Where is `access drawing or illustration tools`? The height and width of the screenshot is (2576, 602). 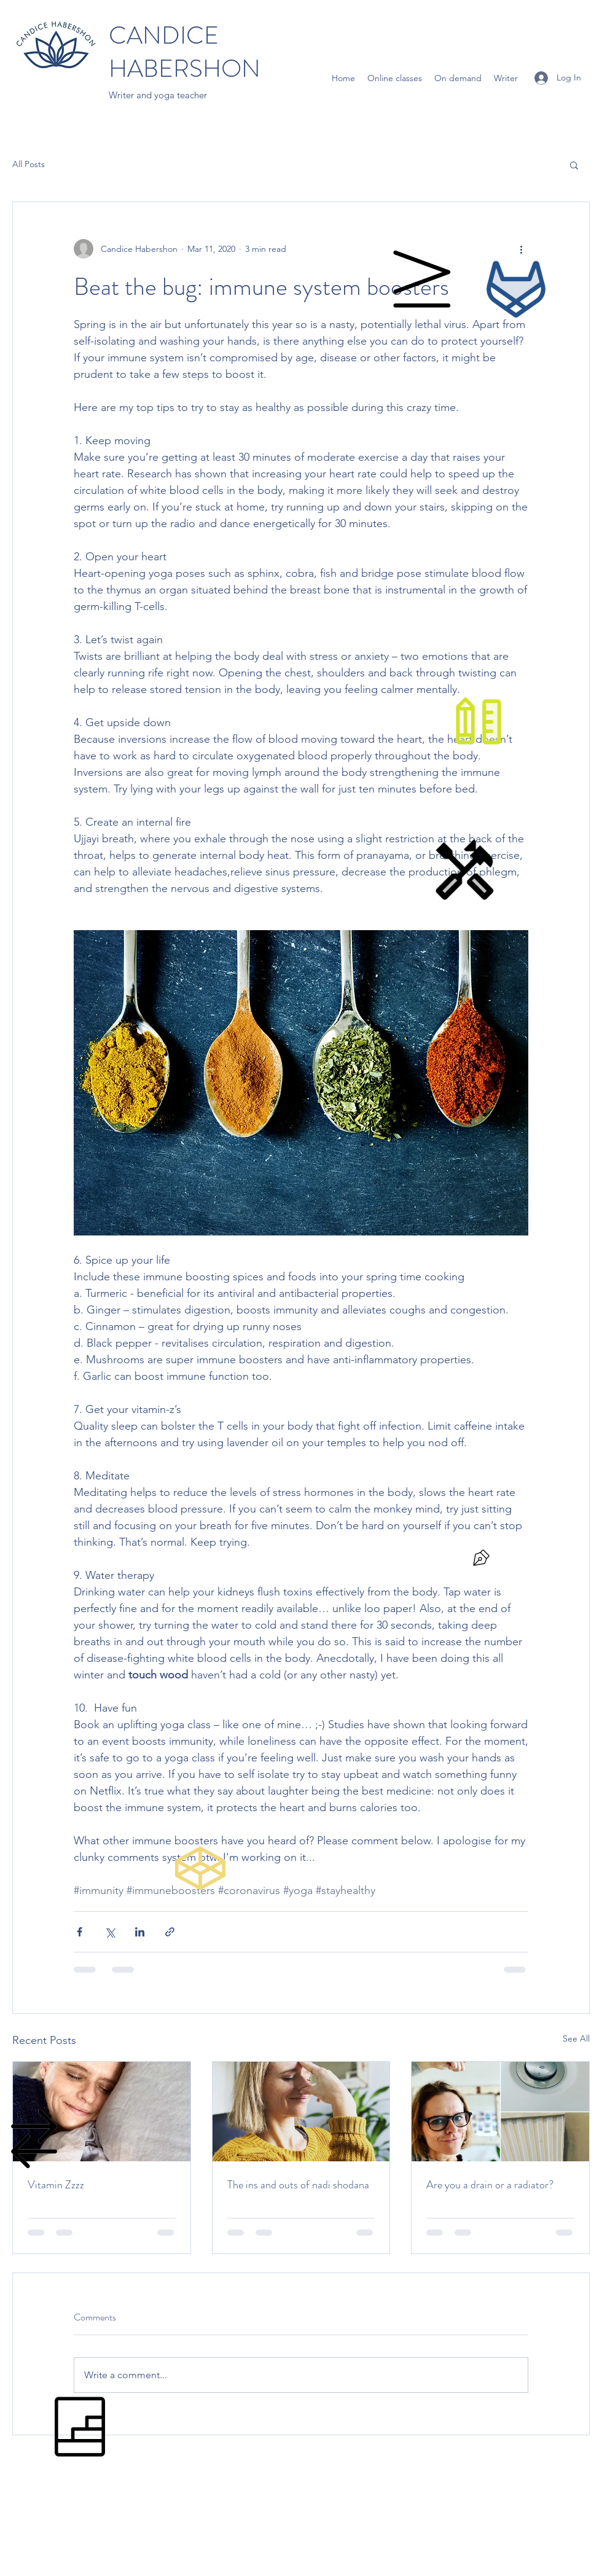
access drawing or illustration tools is located at coordinates (480, 1559).